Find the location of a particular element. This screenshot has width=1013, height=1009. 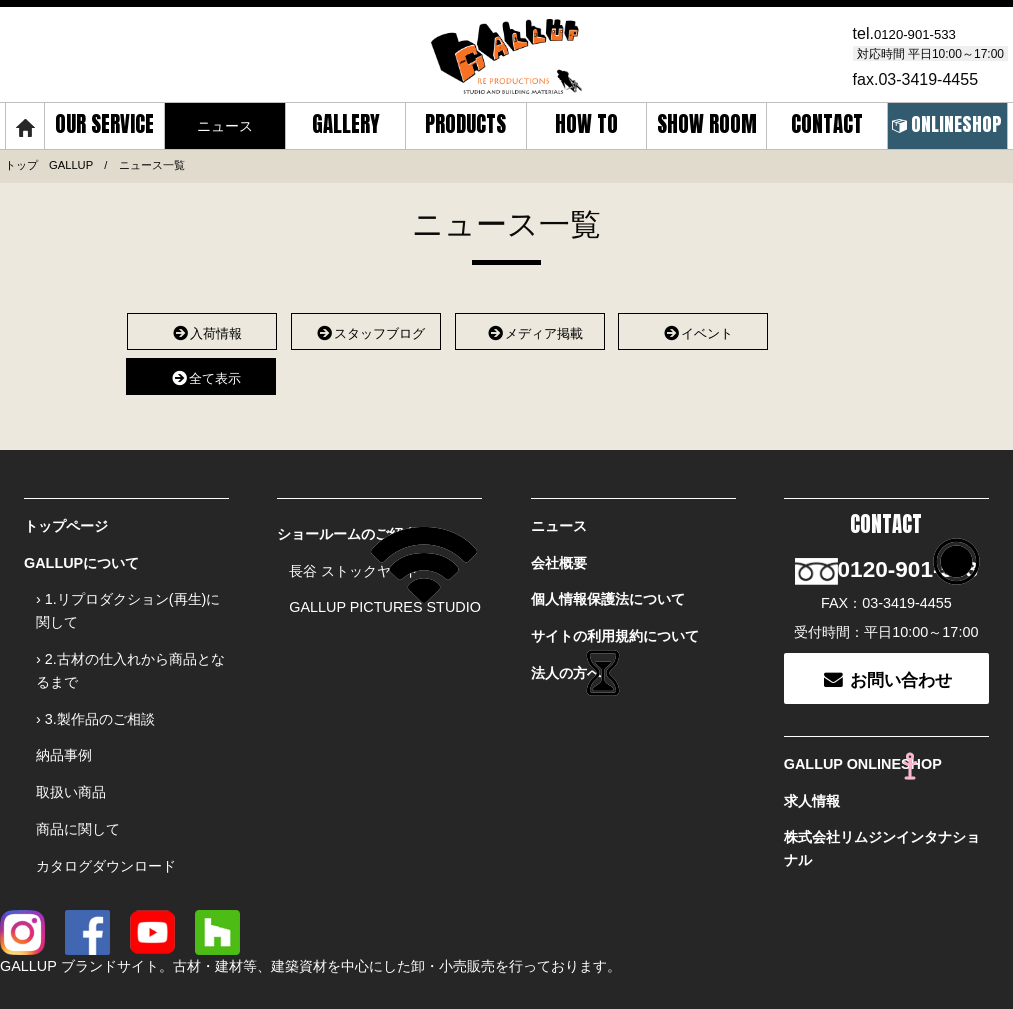

indicates active wifi connection is located at coordinates (424, 565).